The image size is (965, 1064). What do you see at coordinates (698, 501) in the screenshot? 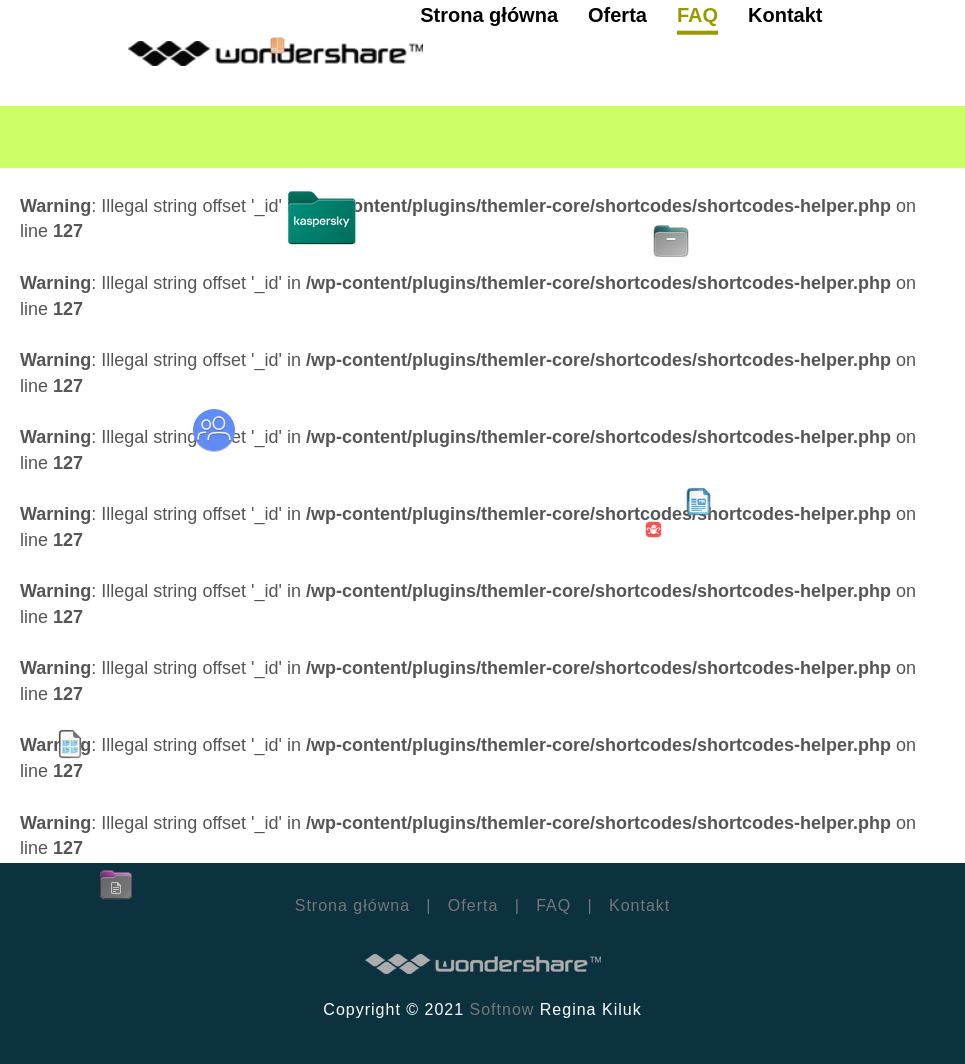
I see `open a libreoffice writer text document` at bounding box center [698, 501].